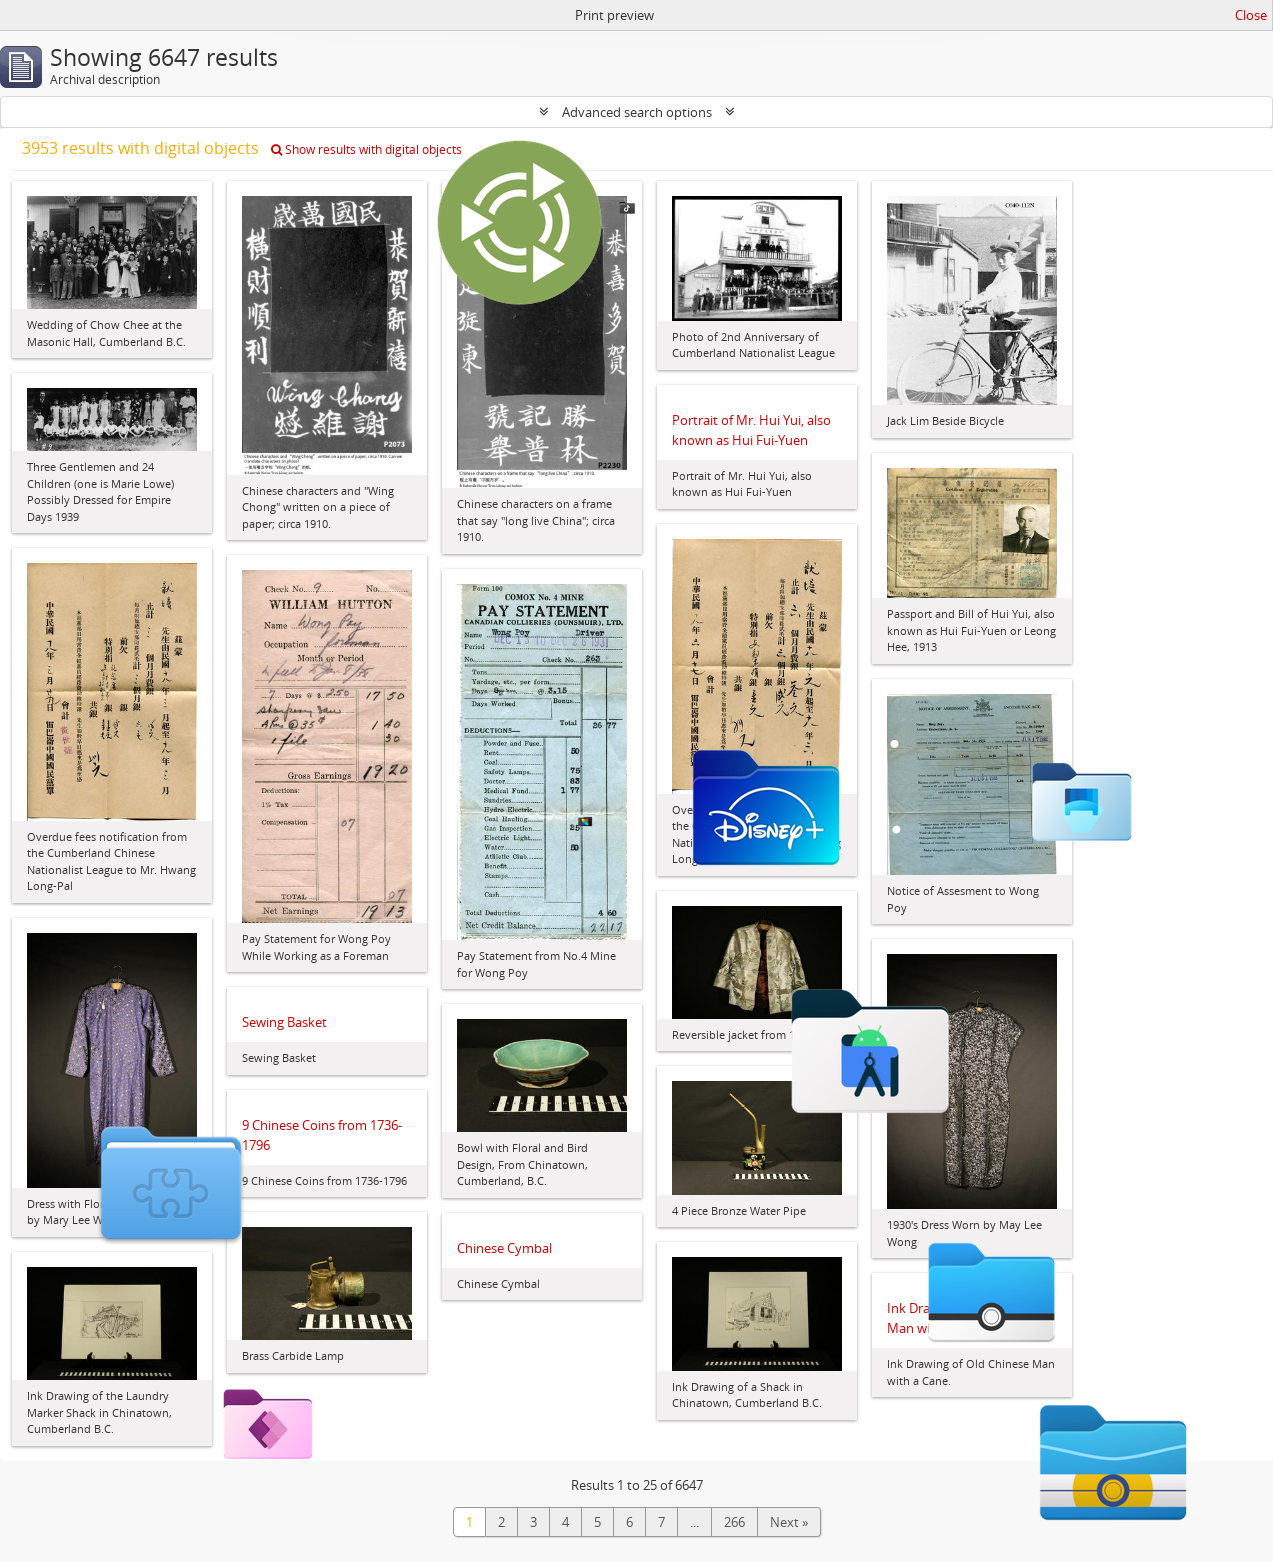  Describe the element at coordinates (519, 222) in the screenshot. I see `open the ubuntu mate start menu or application launcher` at that location.